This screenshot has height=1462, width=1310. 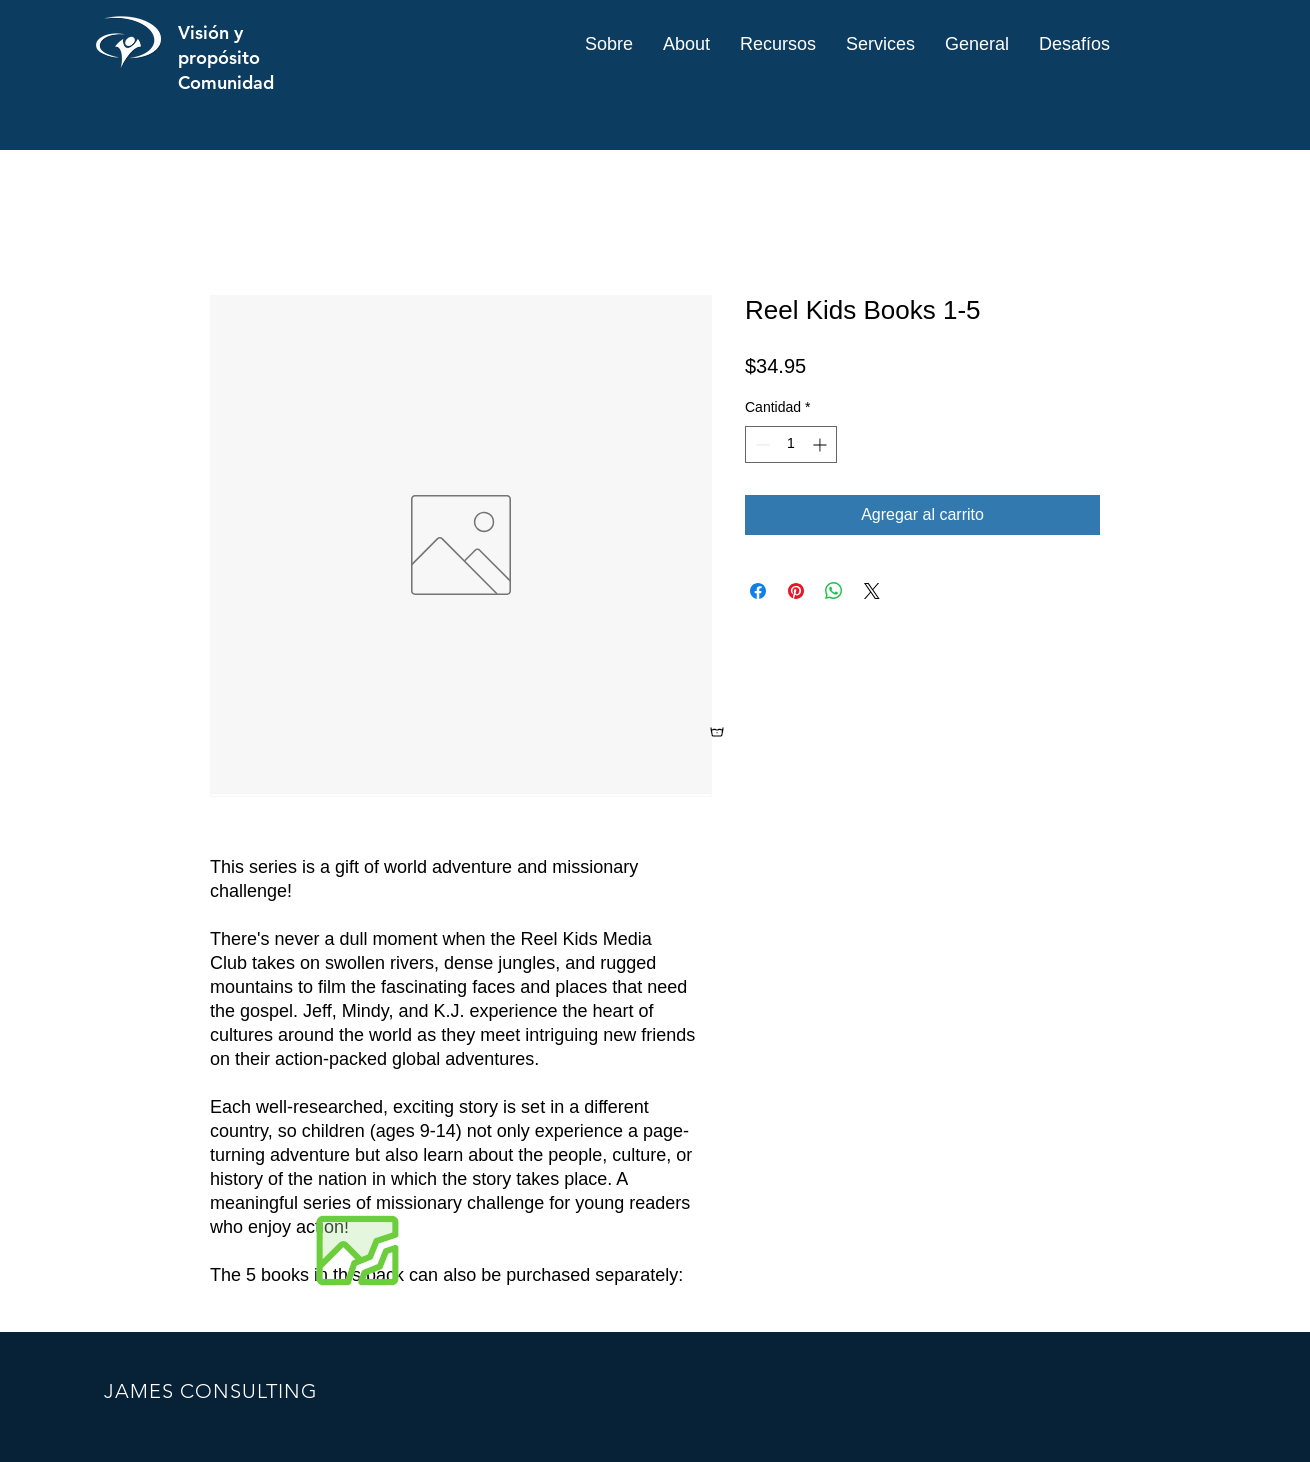 I want to click on indicates cold wash setting for laundry, so click(x=717, y=732).